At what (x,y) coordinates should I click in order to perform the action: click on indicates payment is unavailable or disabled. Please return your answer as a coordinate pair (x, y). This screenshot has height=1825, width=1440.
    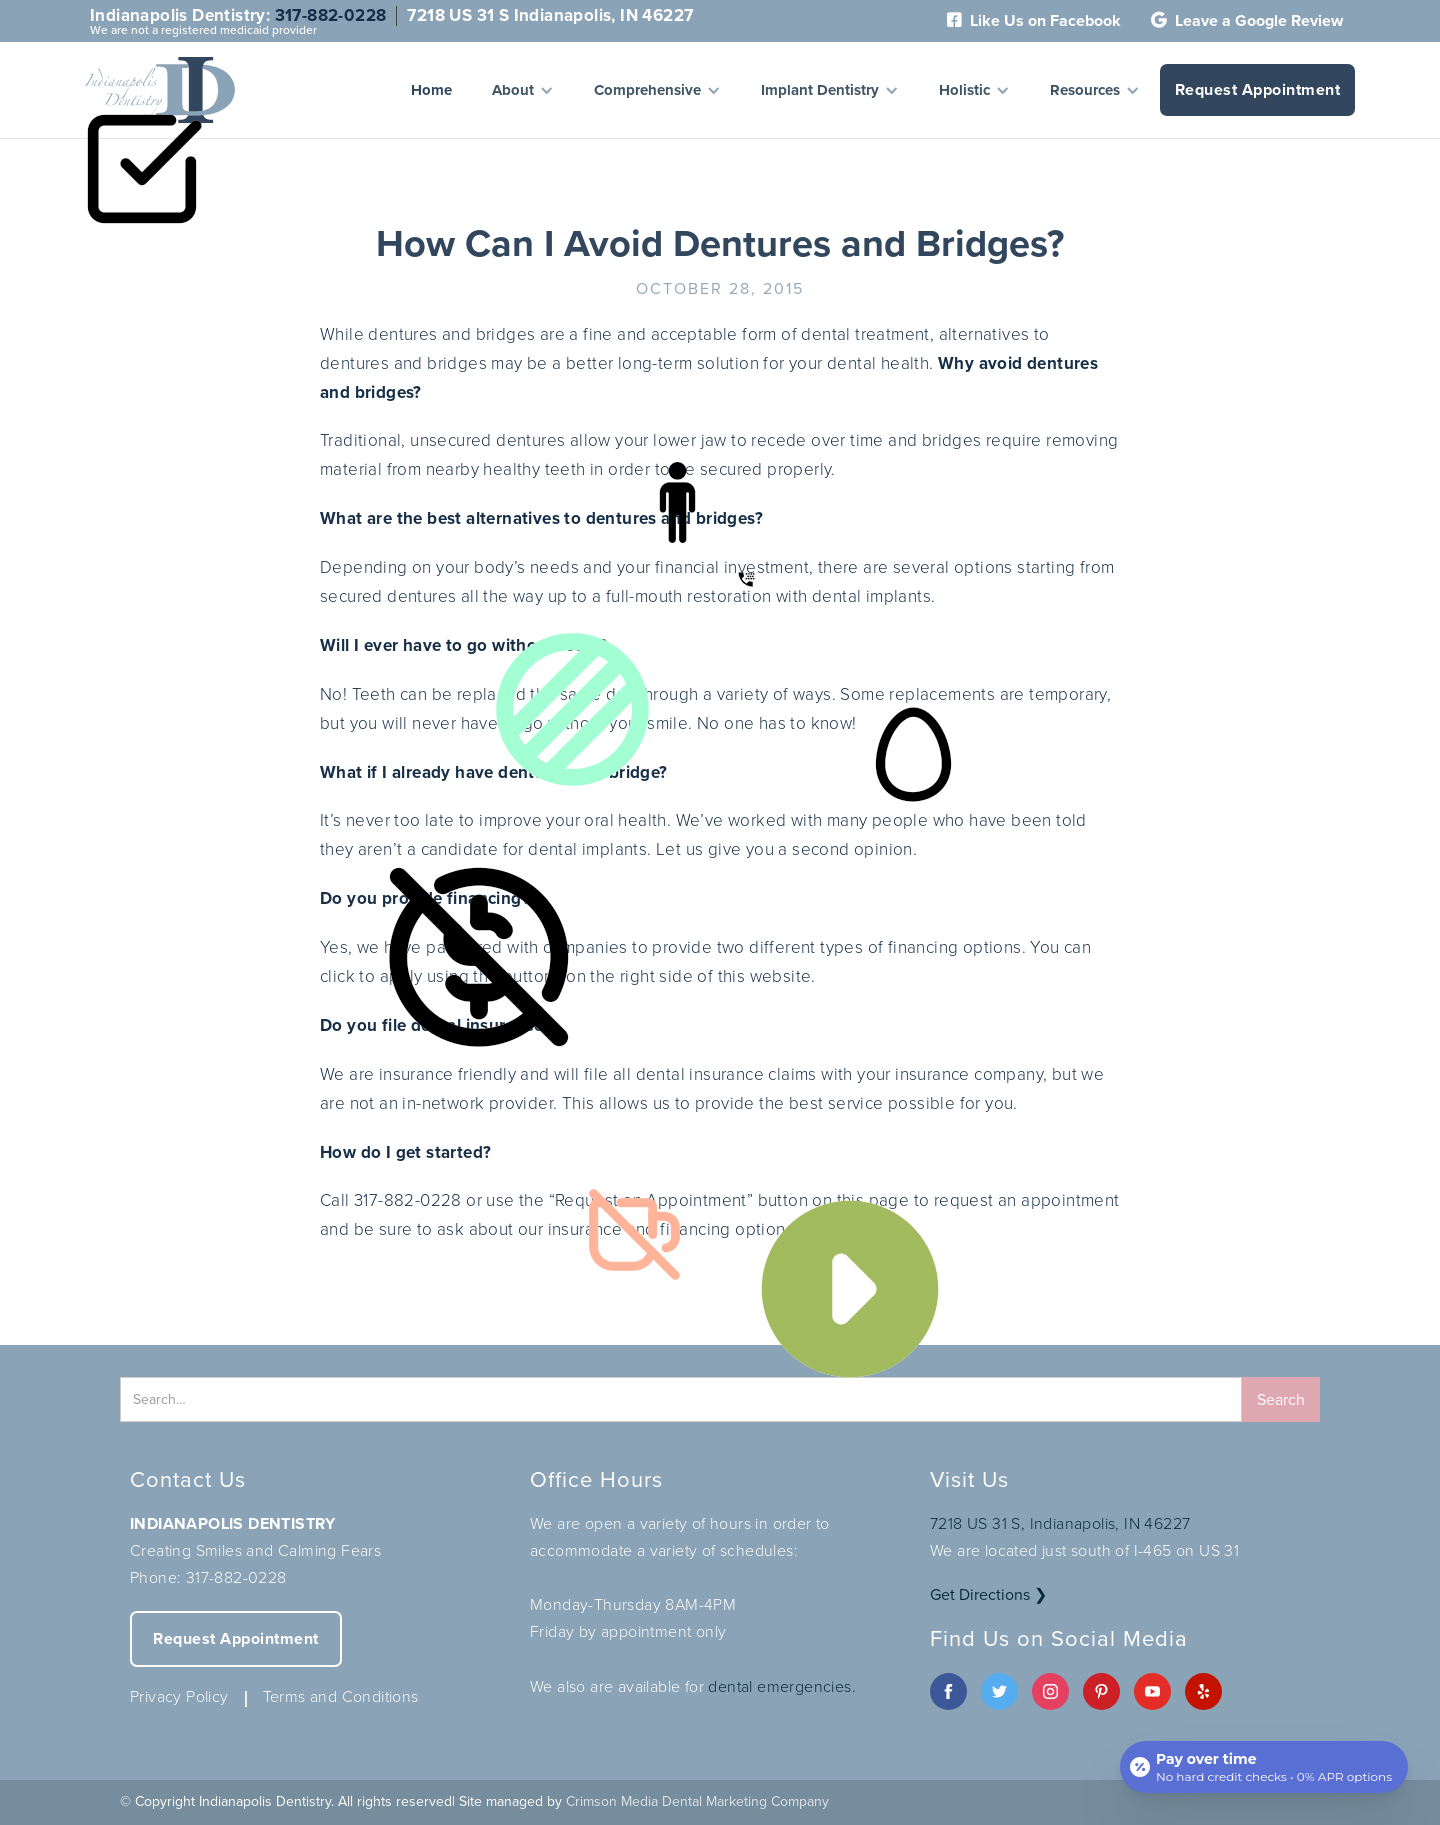
    Looking at the image, I should click on (479, 957).